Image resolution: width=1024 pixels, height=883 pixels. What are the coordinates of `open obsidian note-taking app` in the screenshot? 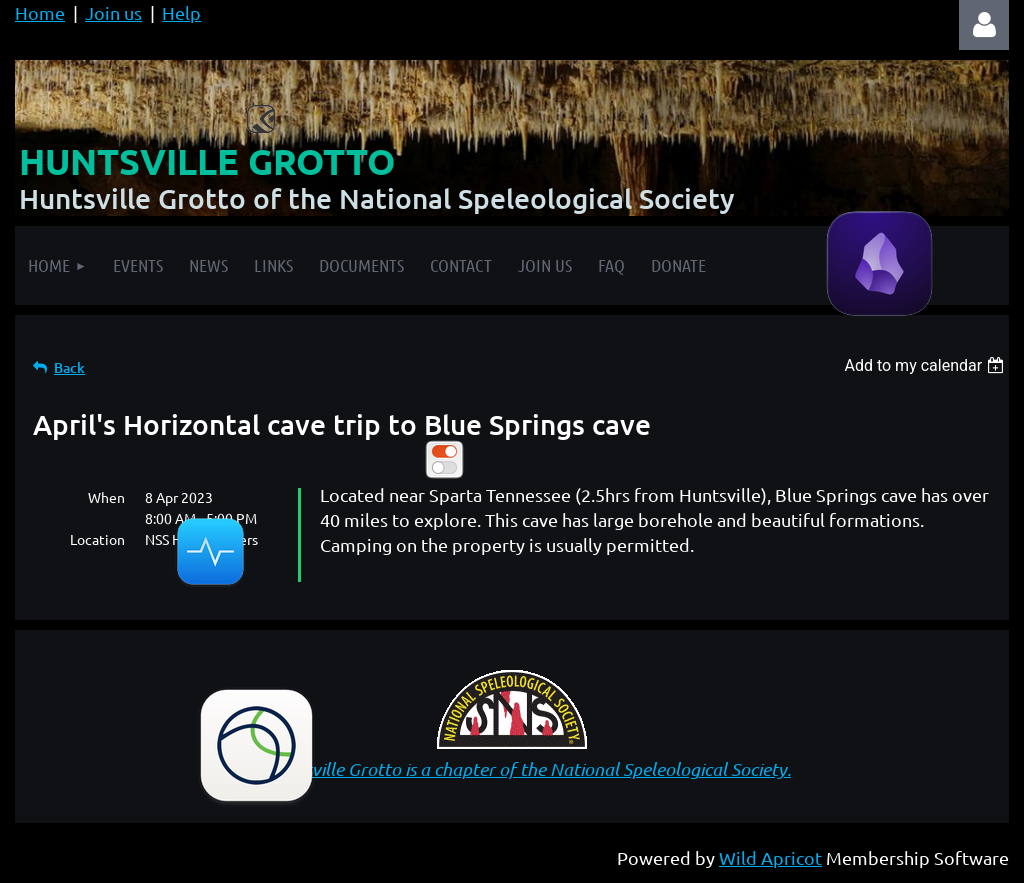 It's located at (879, 263).